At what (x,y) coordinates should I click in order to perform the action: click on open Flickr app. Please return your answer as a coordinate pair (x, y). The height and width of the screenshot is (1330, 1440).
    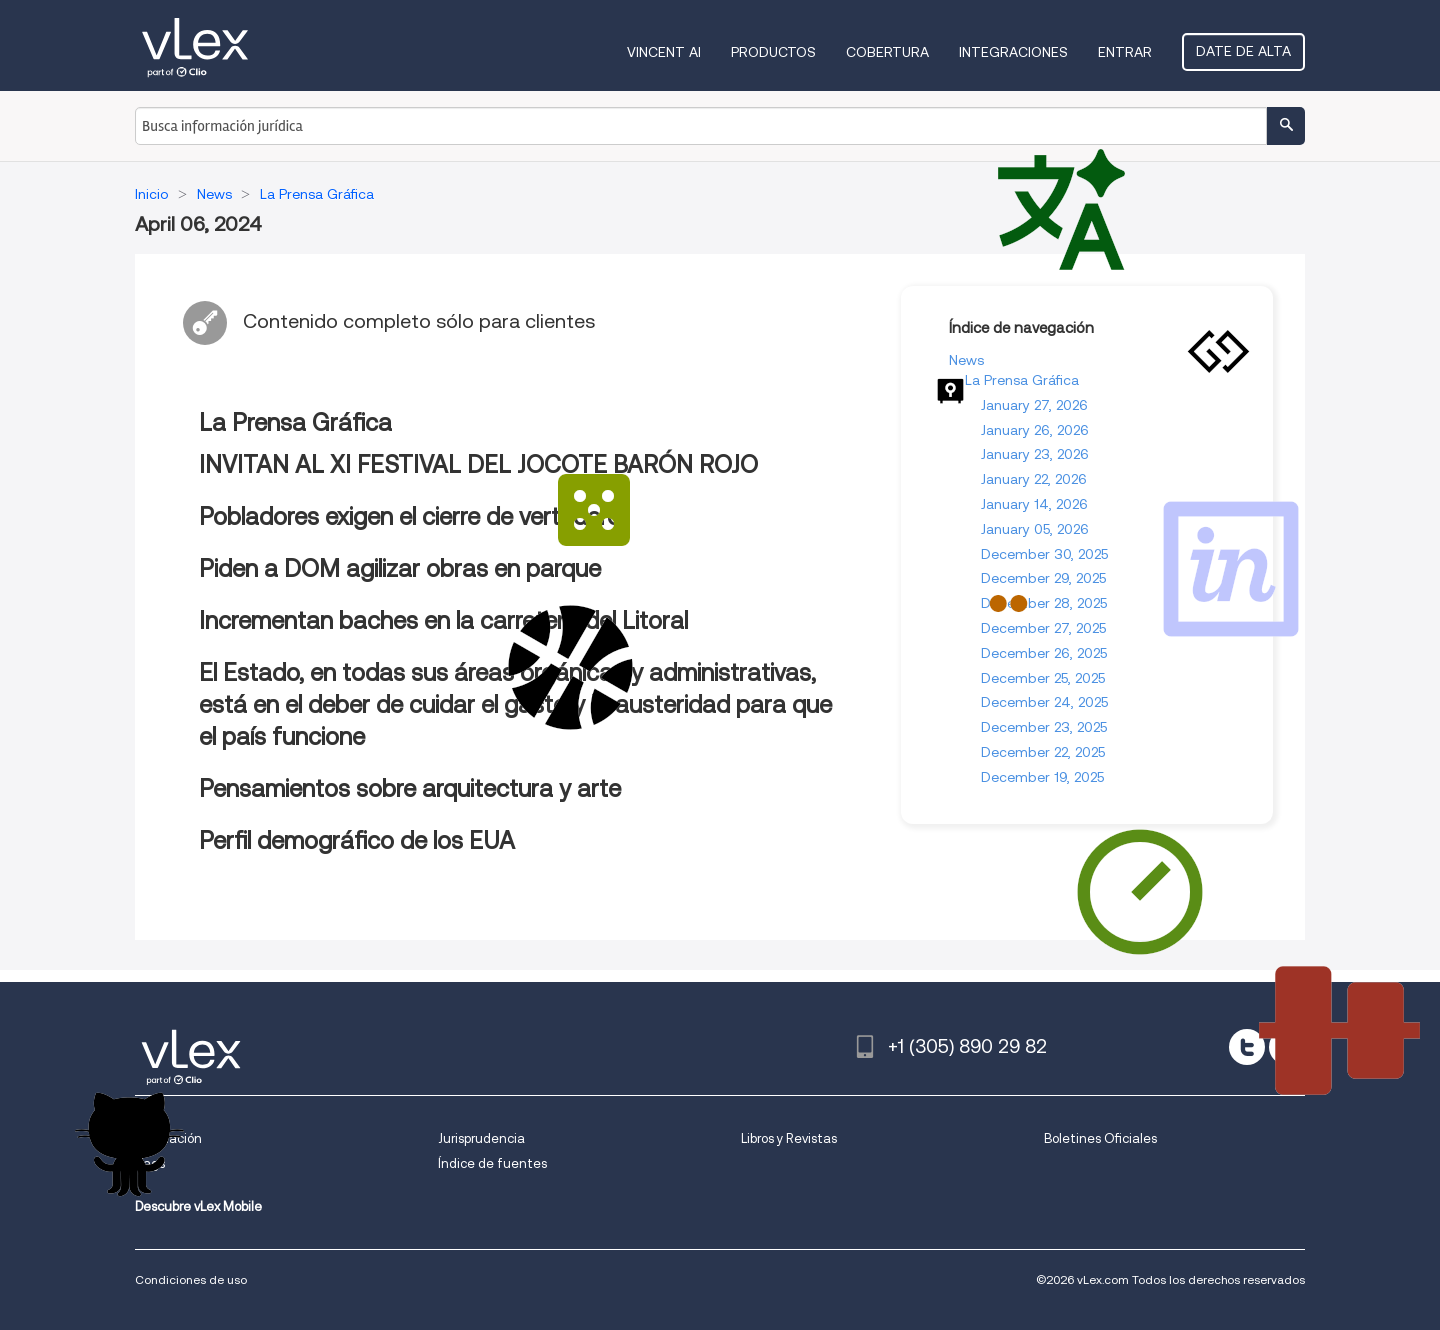
    Looking at the image, I should click on (1008, 603).